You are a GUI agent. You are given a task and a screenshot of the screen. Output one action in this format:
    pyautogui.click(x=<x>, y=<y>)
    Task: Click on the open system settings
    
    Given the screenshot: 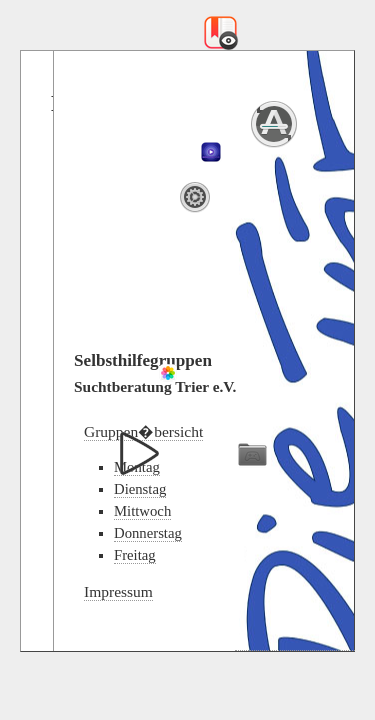 What is the action you would take?
    pyautogui.click(x=195, y=197)
    